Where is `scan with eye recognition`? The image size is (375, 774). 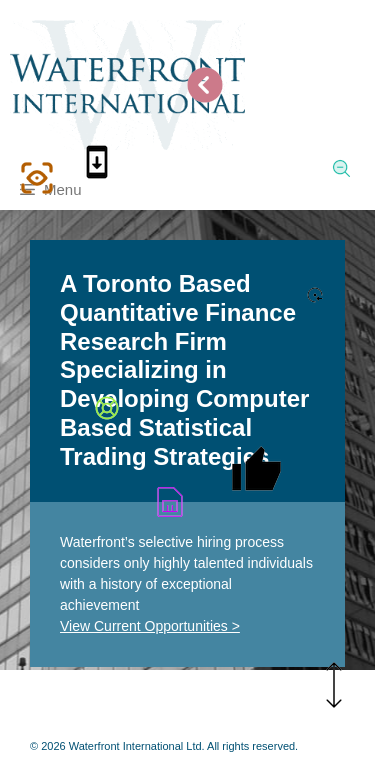 scan with eye recognition is located at coordinates (37, 178).